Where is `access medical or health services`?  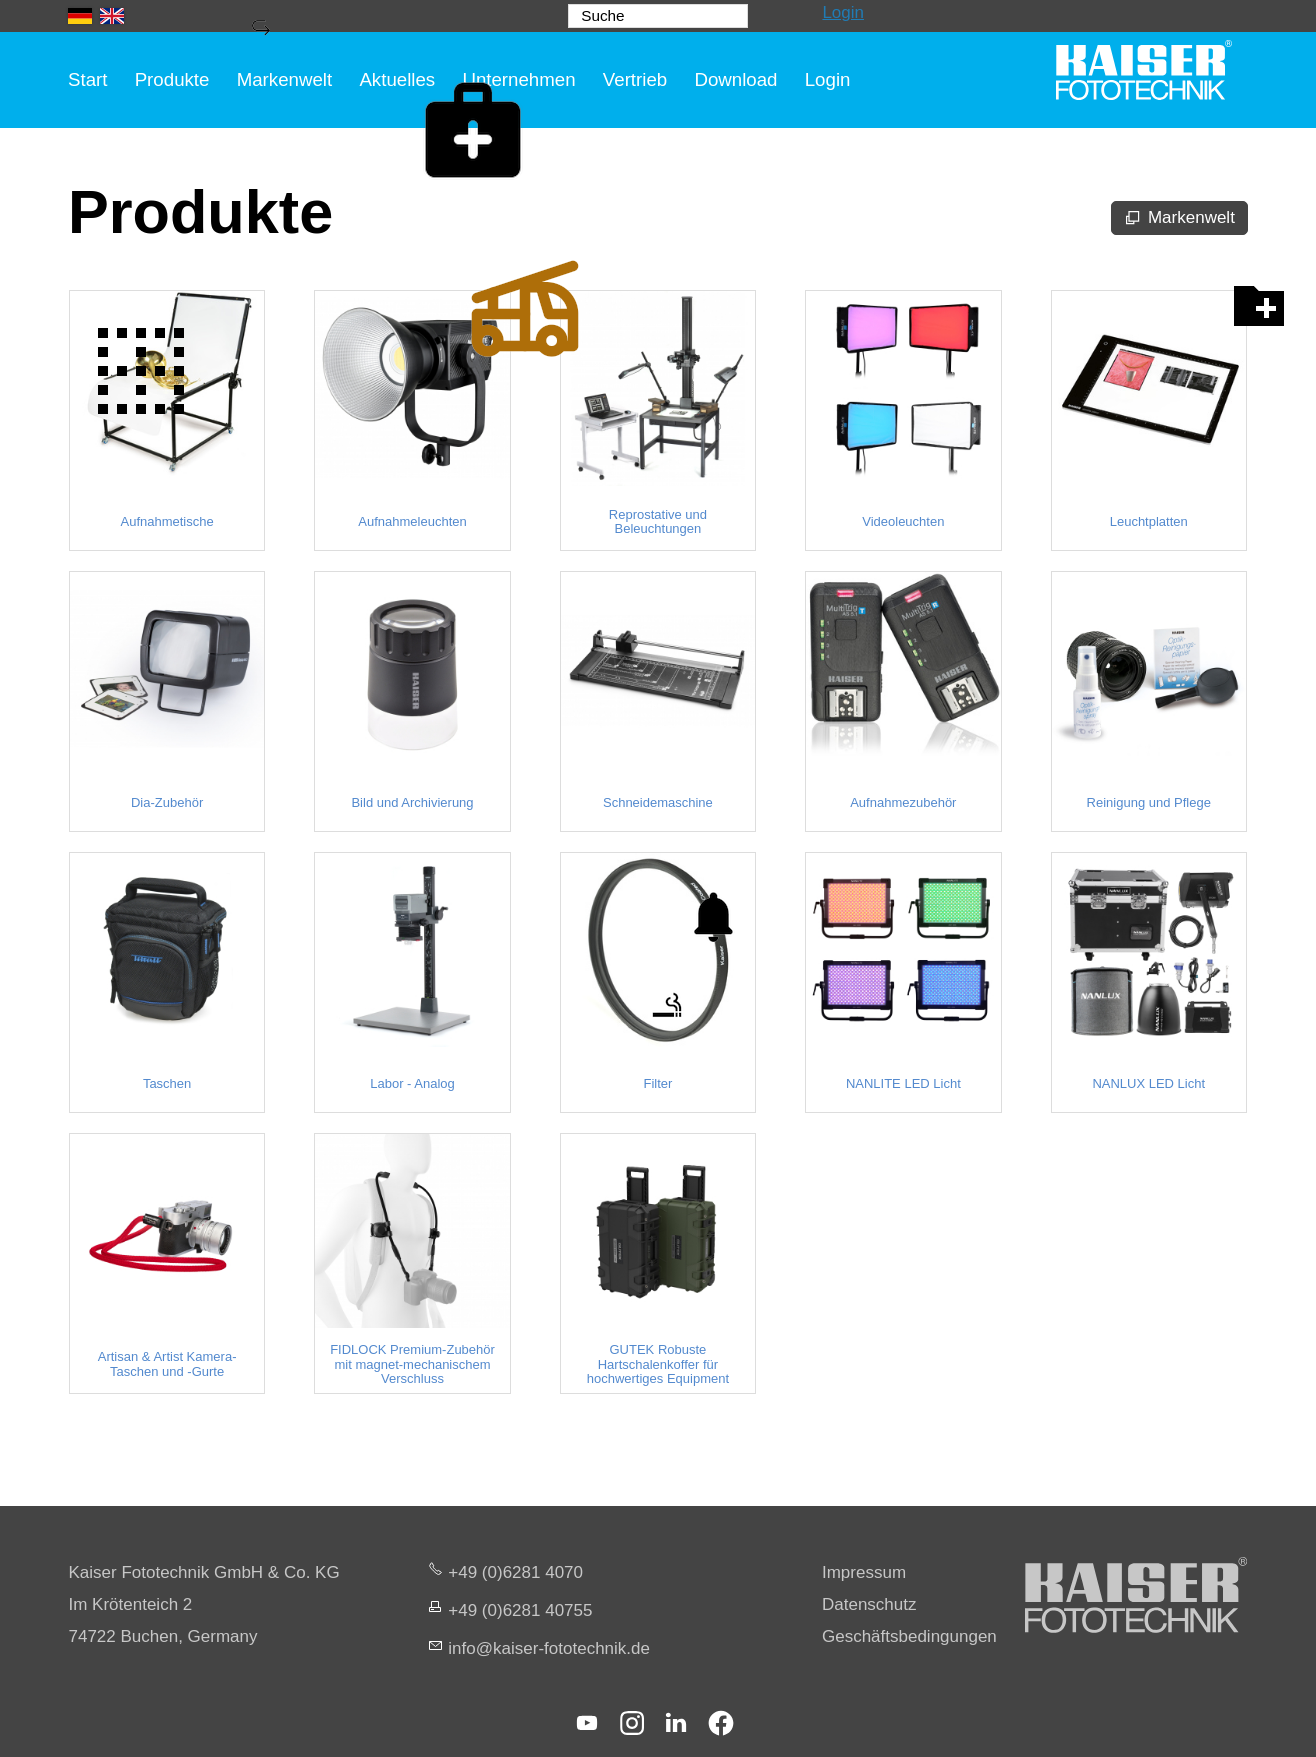
access medical or health services is located at coordinates (473, 130).